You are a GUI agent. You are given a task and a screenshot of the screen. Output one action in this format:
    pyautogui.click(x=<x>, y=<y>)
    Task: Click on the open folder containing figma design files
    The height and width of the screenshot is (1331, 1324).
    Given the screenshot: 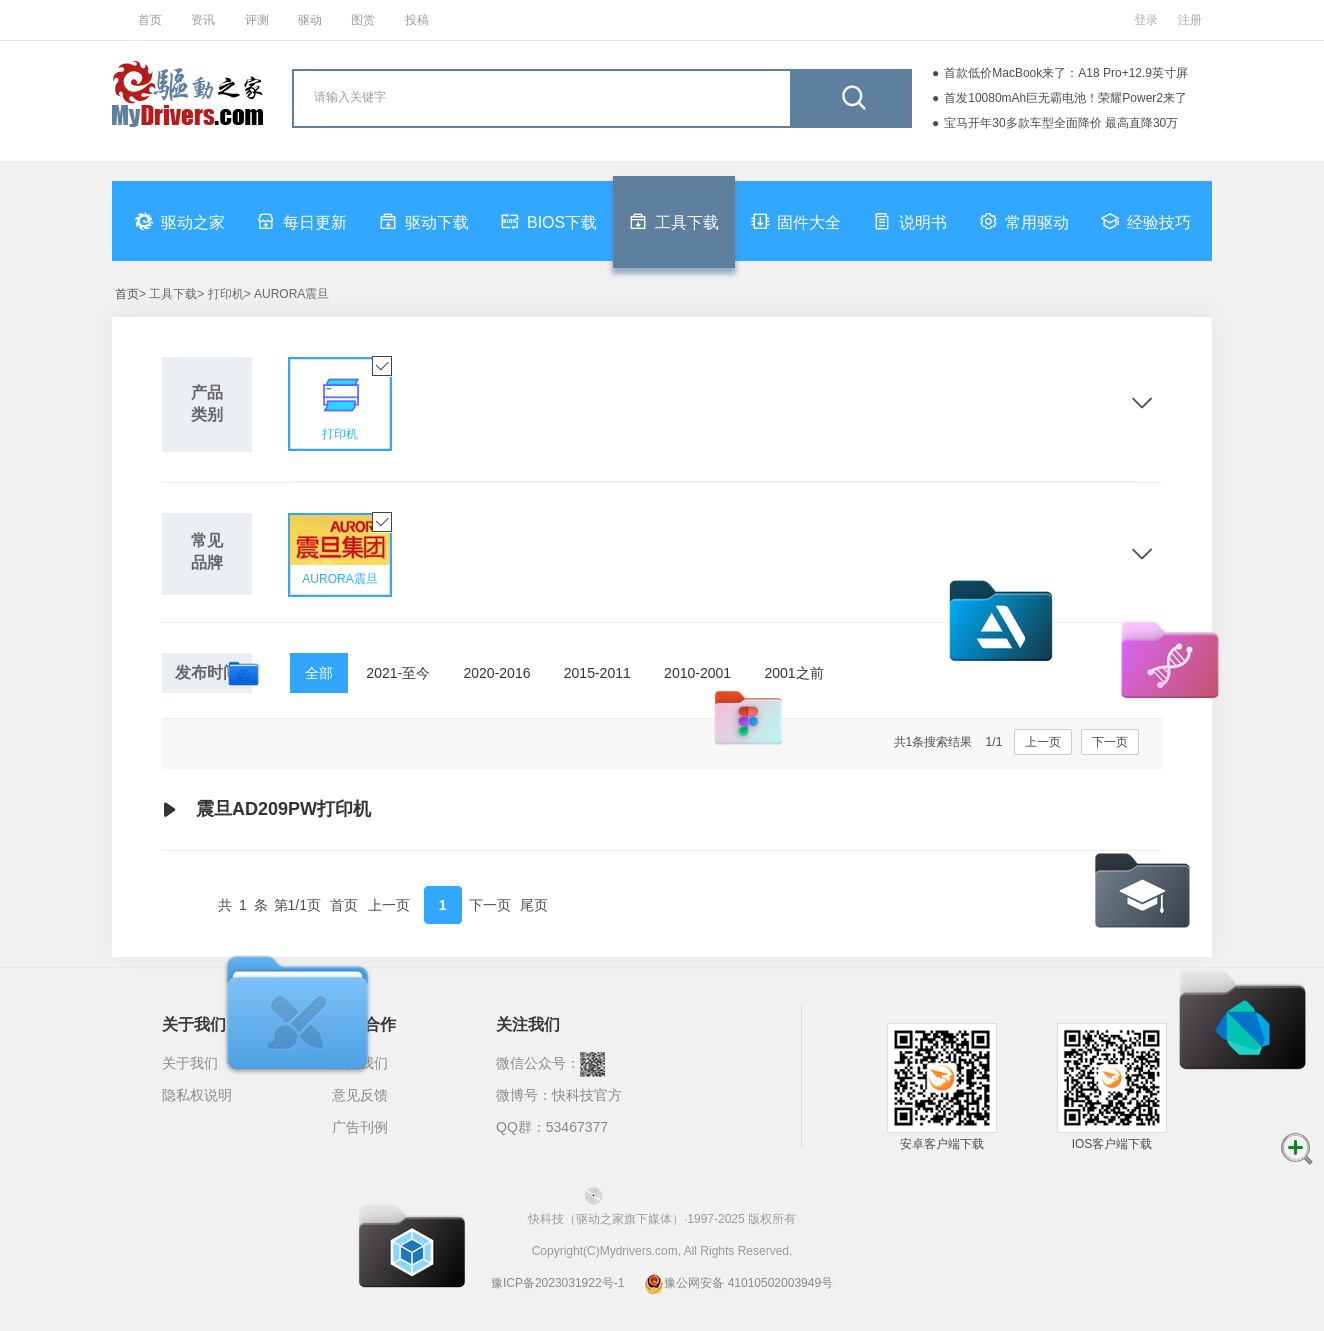 What is the action you would take?
    pyautogui.click(x=748, y=719)
    